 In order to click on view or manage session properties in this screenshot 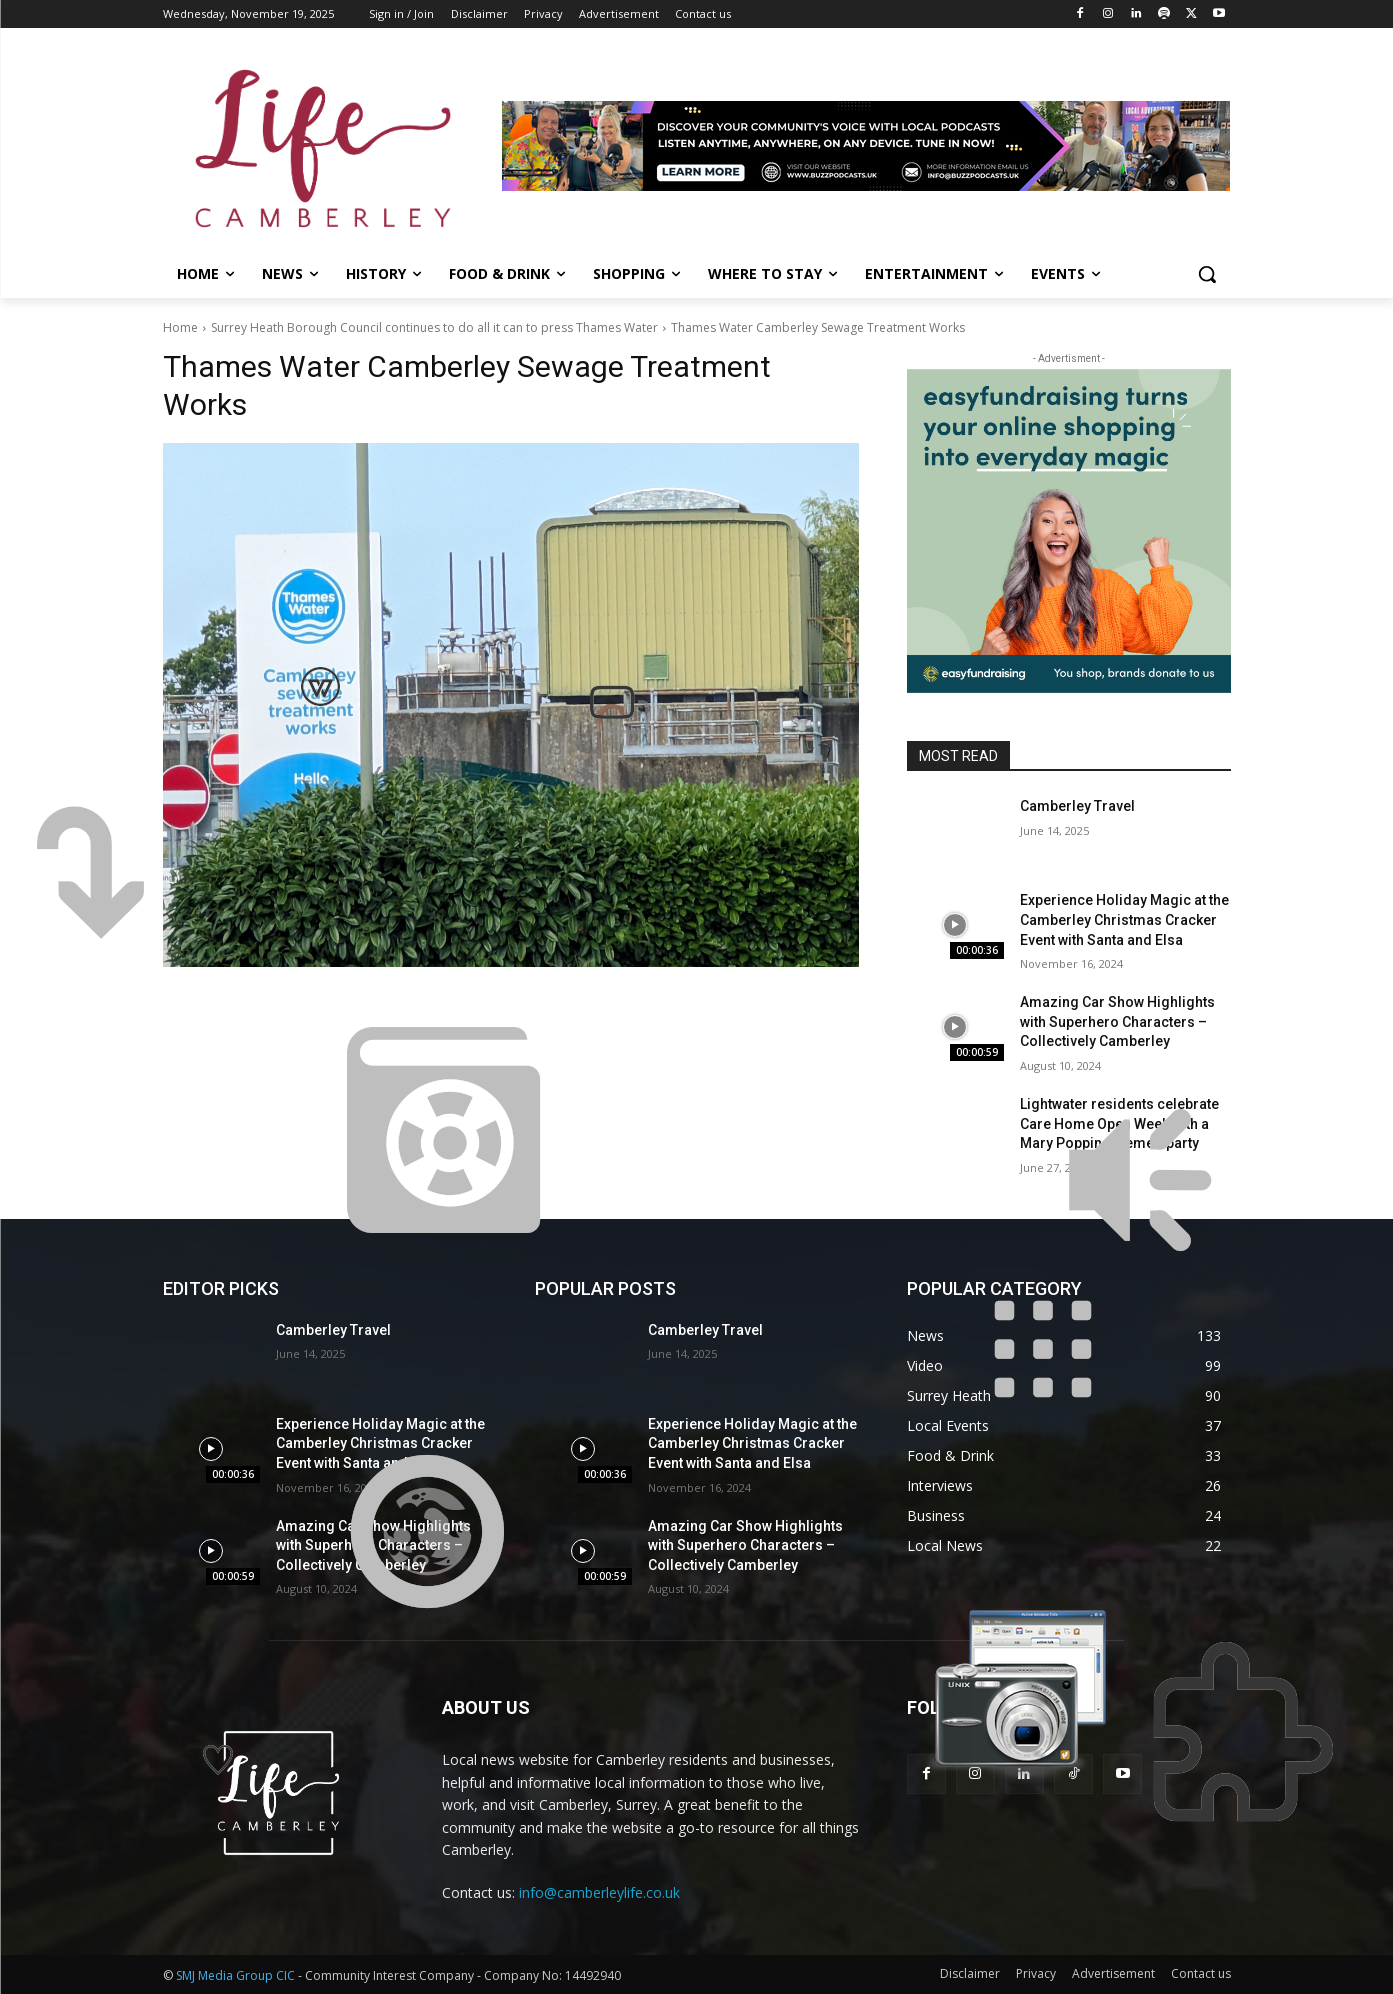, I will do `click(619, 711)`.